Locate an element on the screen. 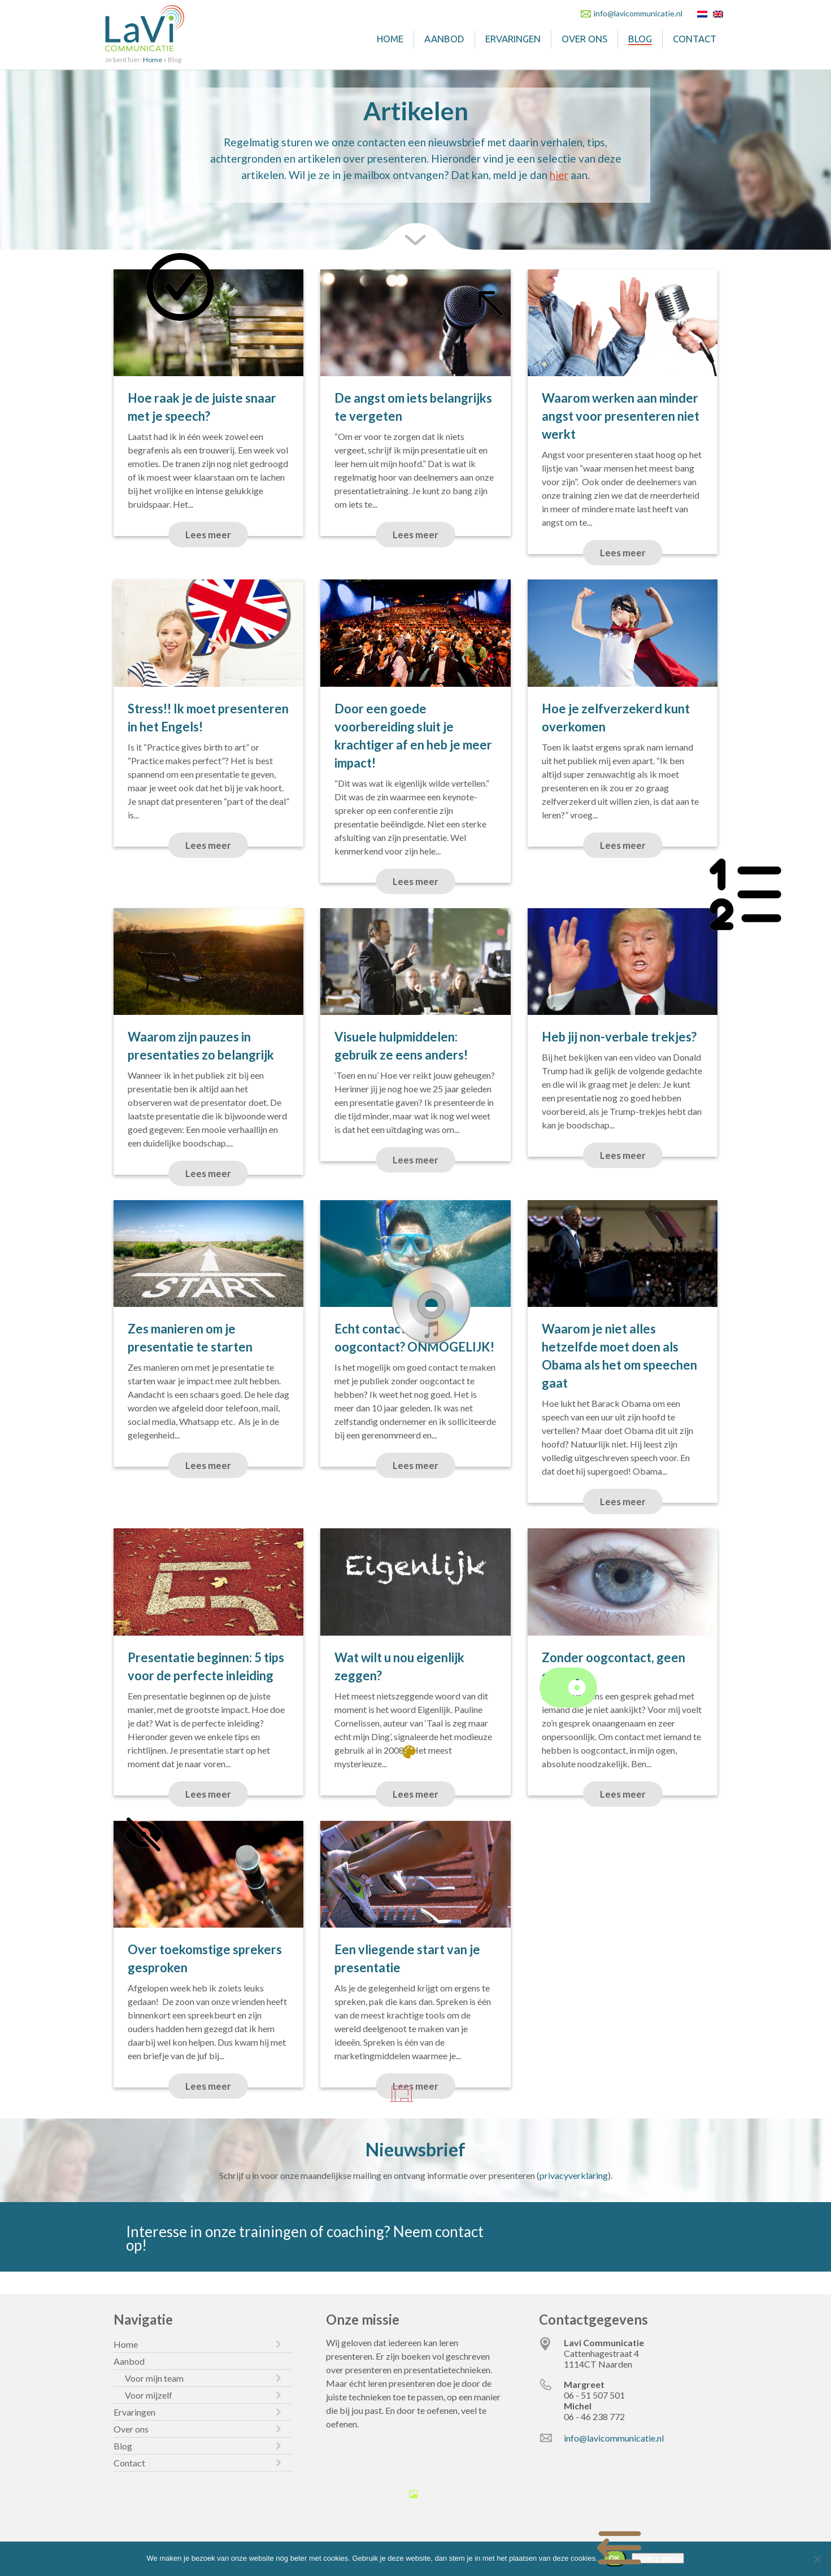  open color picker or theme settings is located at coordinates (409, 1752).